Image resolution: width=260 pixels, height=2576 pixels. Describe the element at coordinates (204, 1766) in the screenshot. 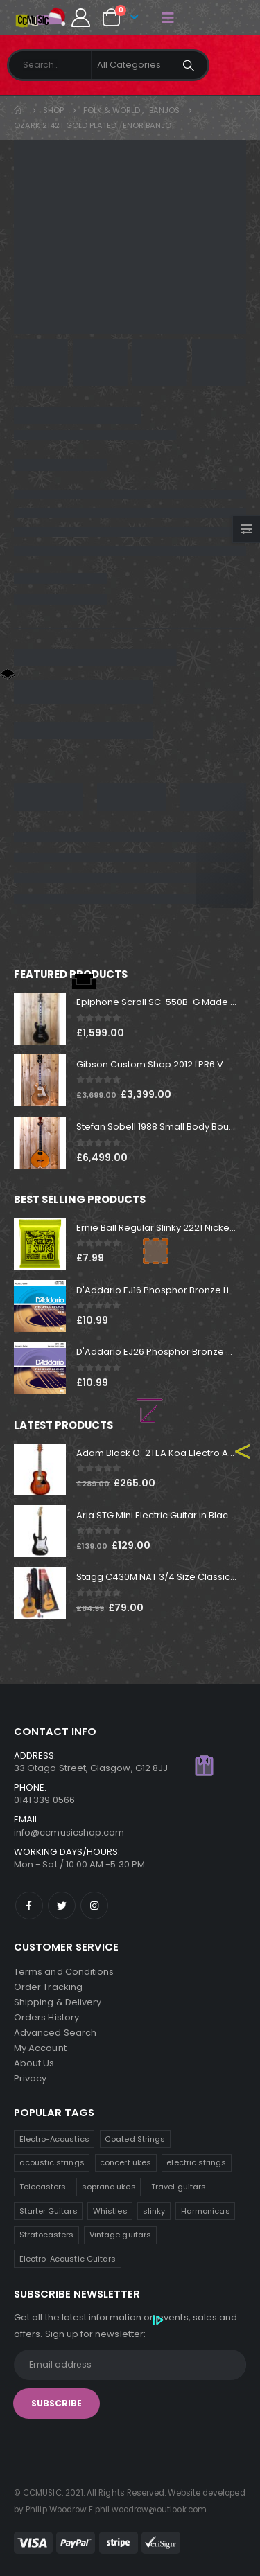

I see `view clothing or apparel items` at that location.